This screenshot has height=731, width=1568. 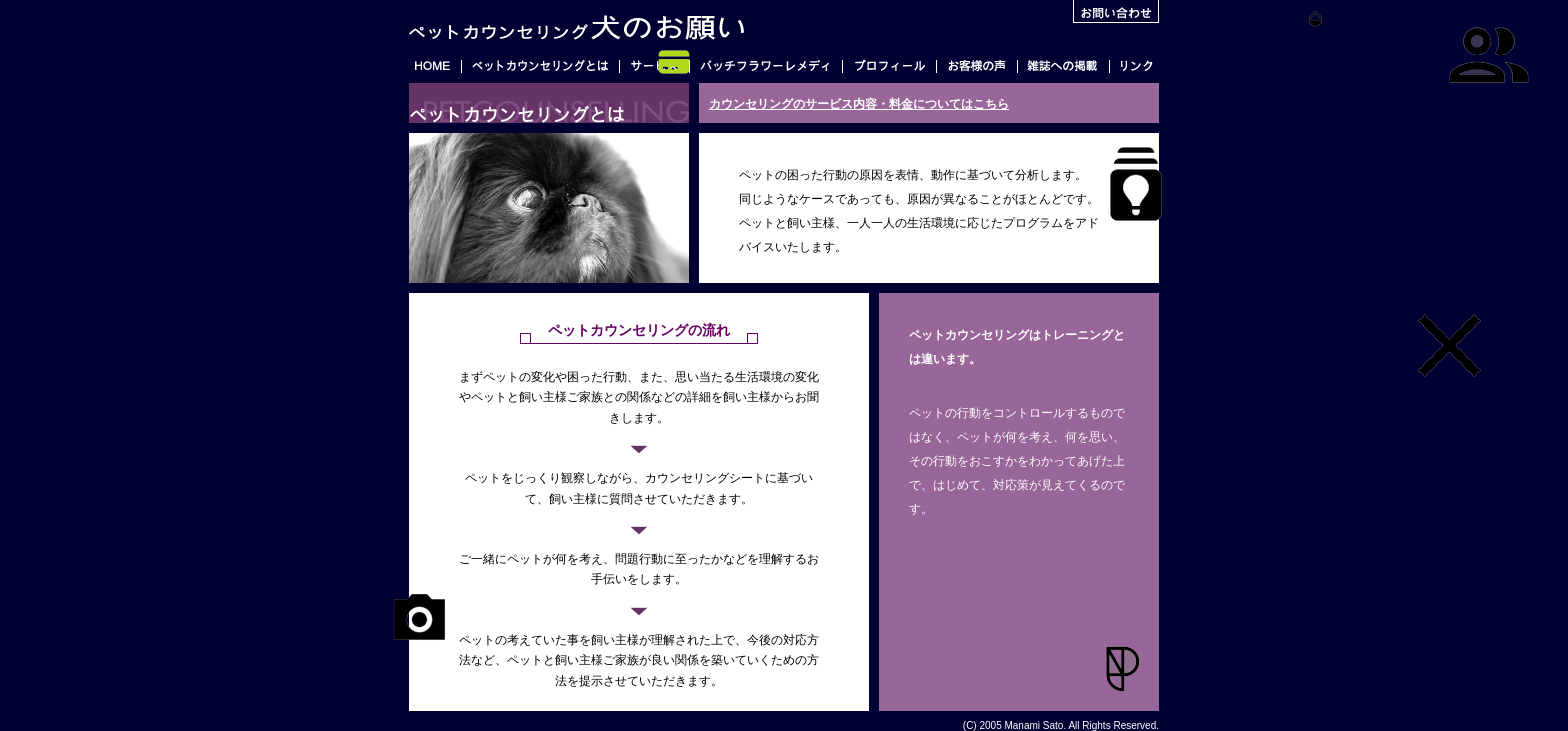 I want to click on close a dialog or modal, so click(x=1449, y=345).